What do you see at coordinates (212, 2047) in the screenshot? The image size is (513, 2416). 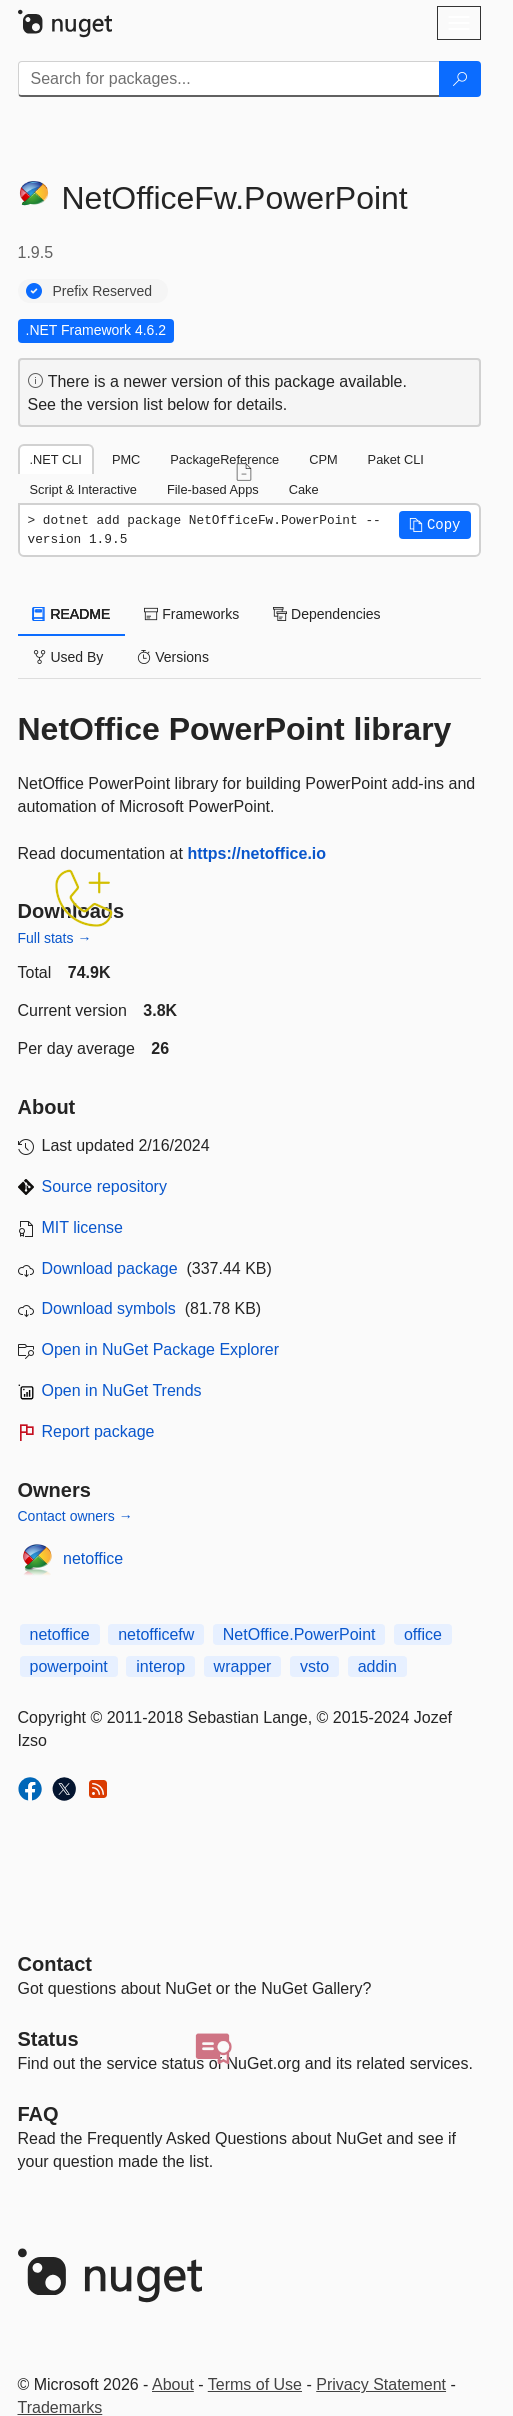 I see `view certificate or credential details` at bounding box center [212, 2047].